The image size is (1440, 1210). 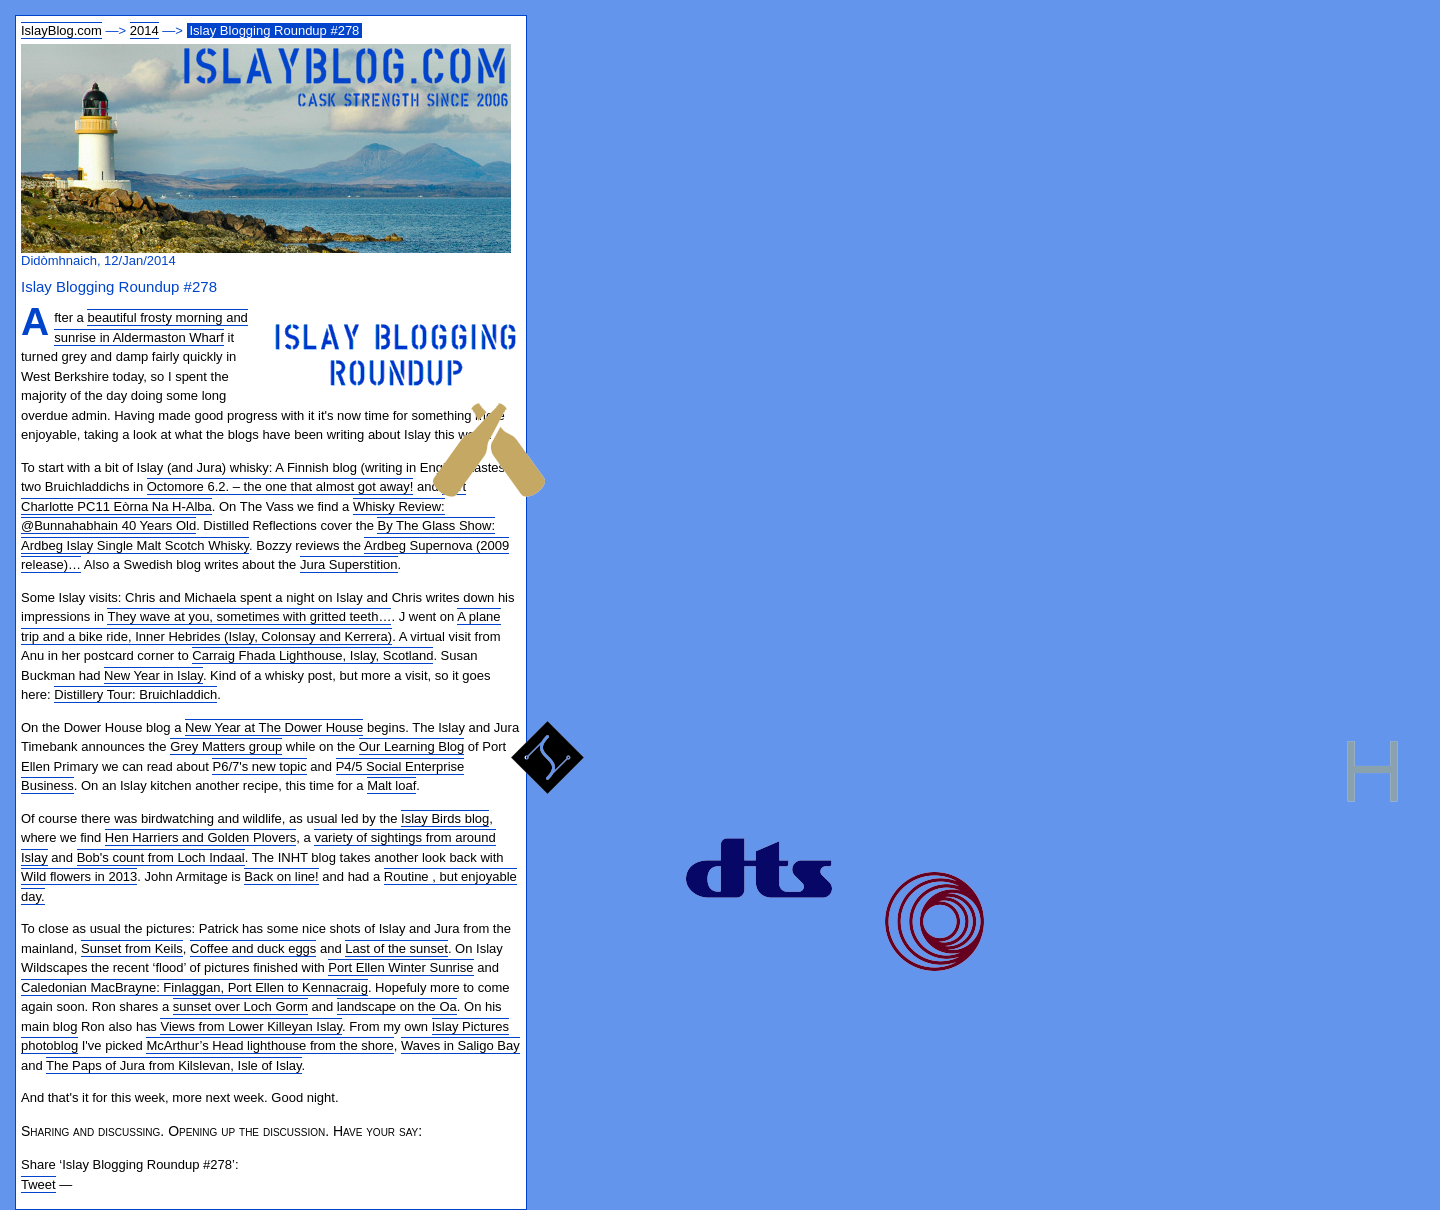 What do you see at coordinates (934, 921) in the screenshot?
I see `open photobucket app` at bounding box center [934, 921].